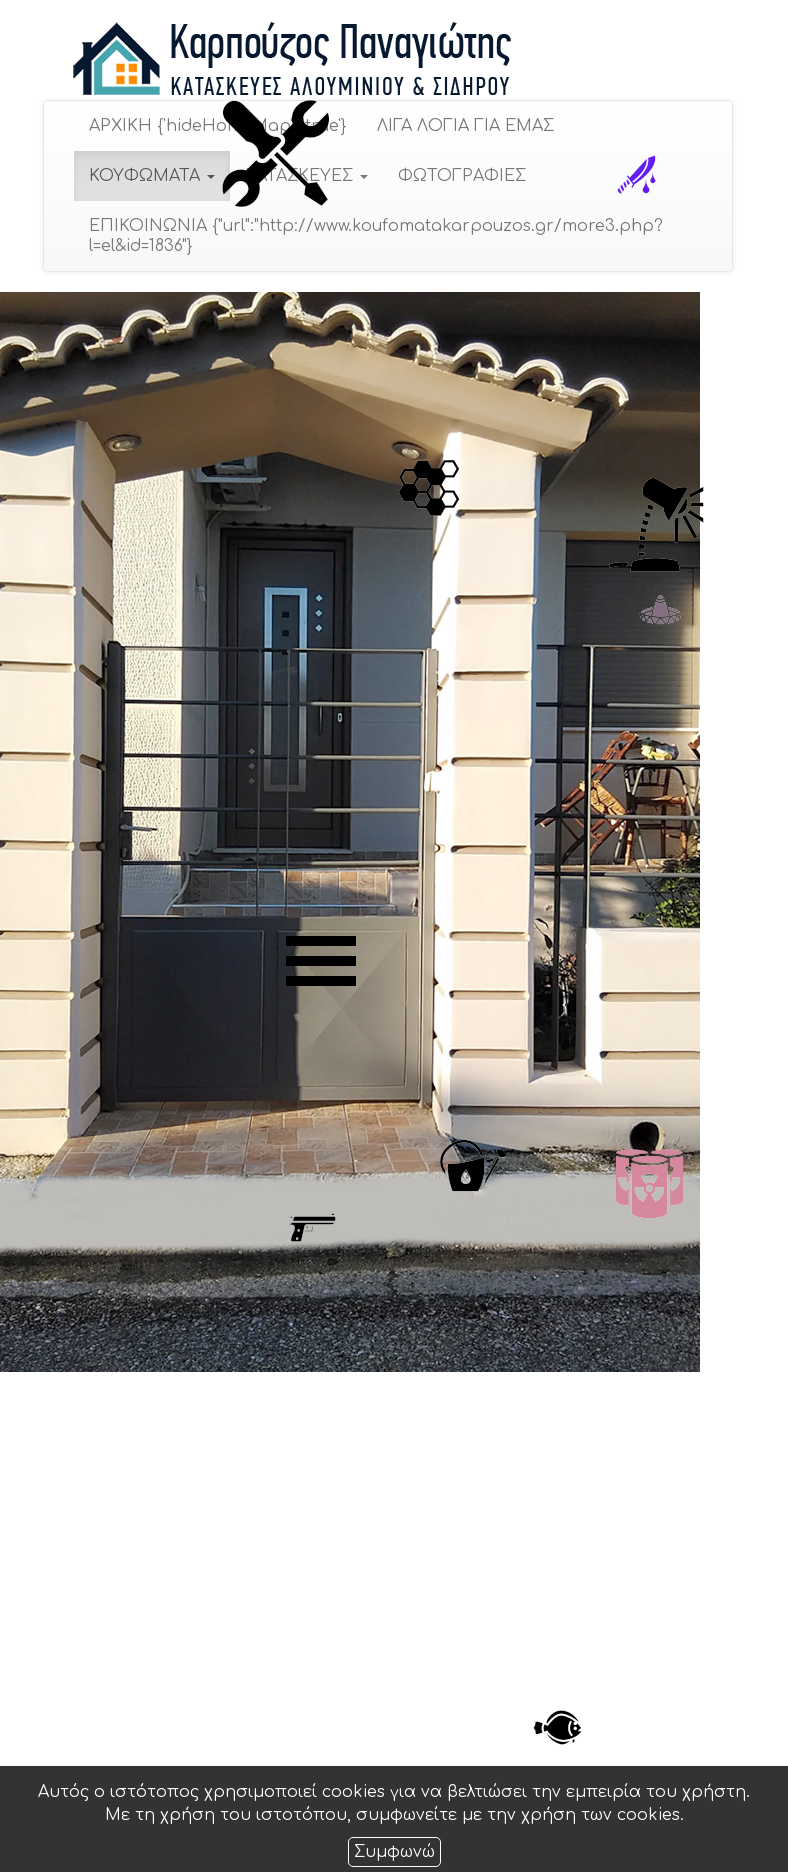  What do you see at coordinates (649, 1183) in the screenshot?
I see `indicates hazardous or radioactive materials in a game context` at bounding box center [649, 1183].